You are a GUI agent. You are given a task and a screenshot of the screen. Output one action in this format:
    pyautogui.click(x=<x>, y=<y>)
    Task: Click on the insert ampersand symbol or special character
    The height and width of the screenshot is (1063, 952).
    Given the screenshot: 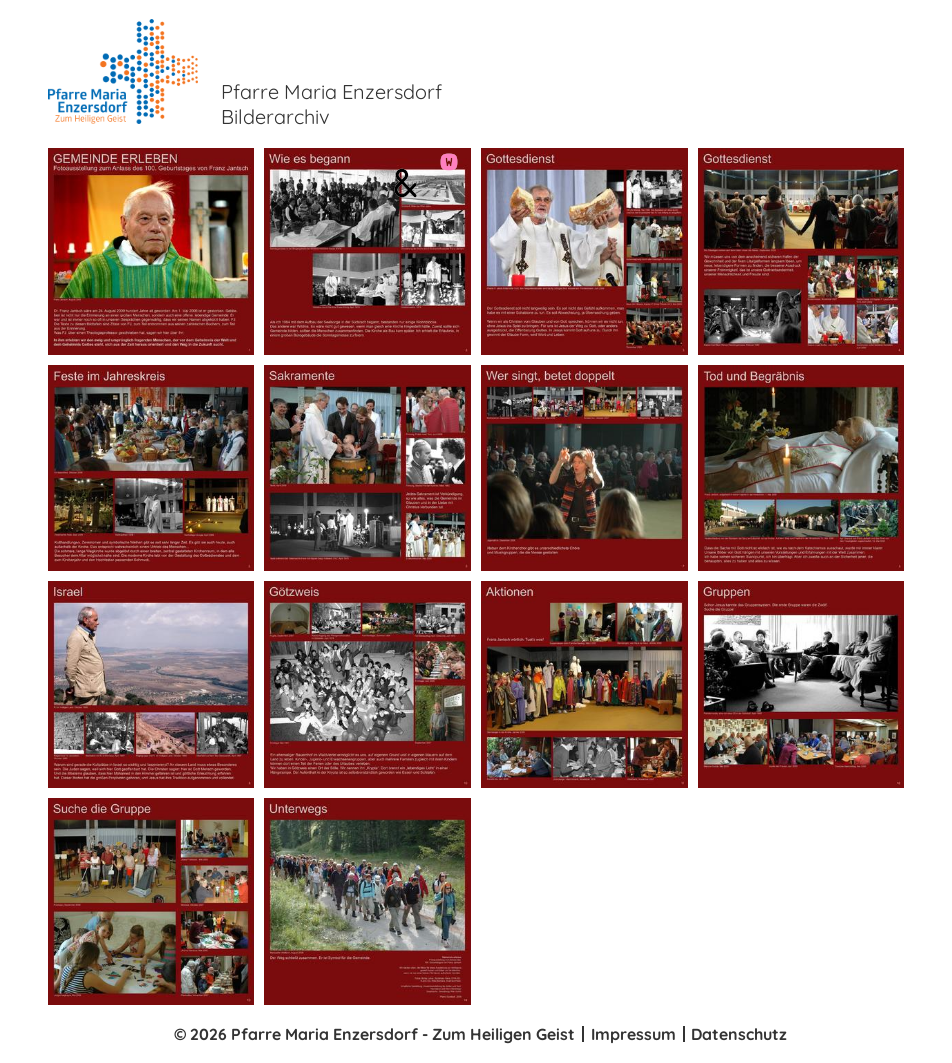 What is the action you would take?
    pyautogui.click(x=404, y=183)
    